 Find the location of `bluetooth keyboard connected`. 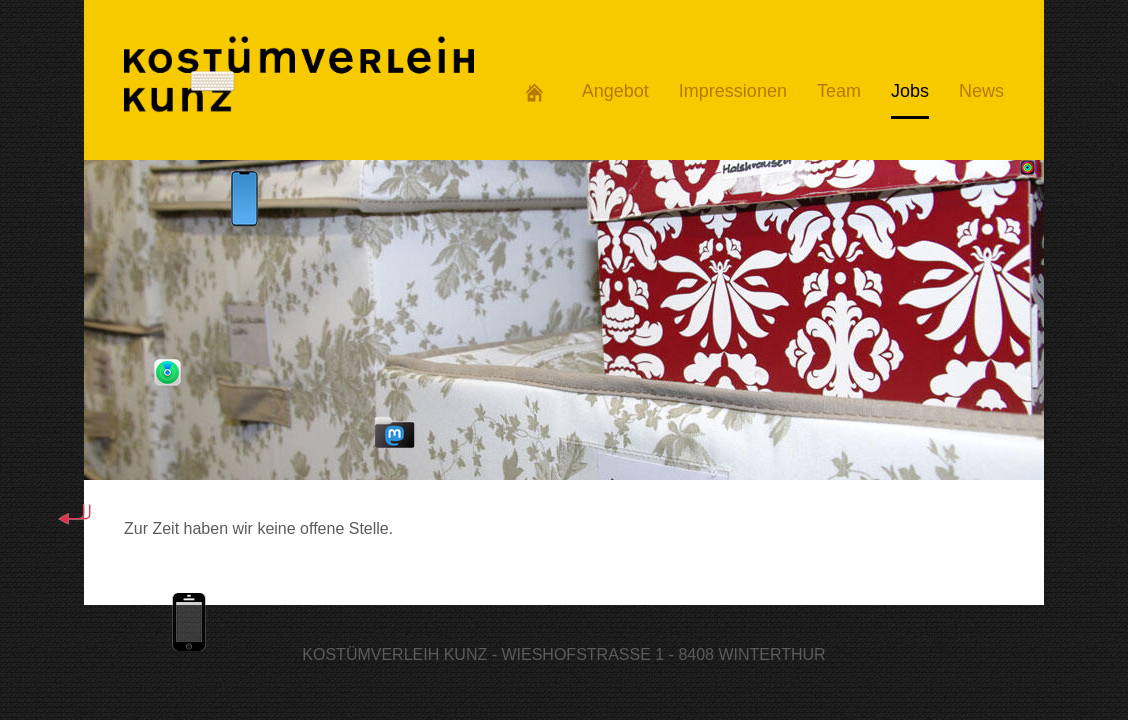

bluetooth keyboard connected is located at coordinates (212, 81).